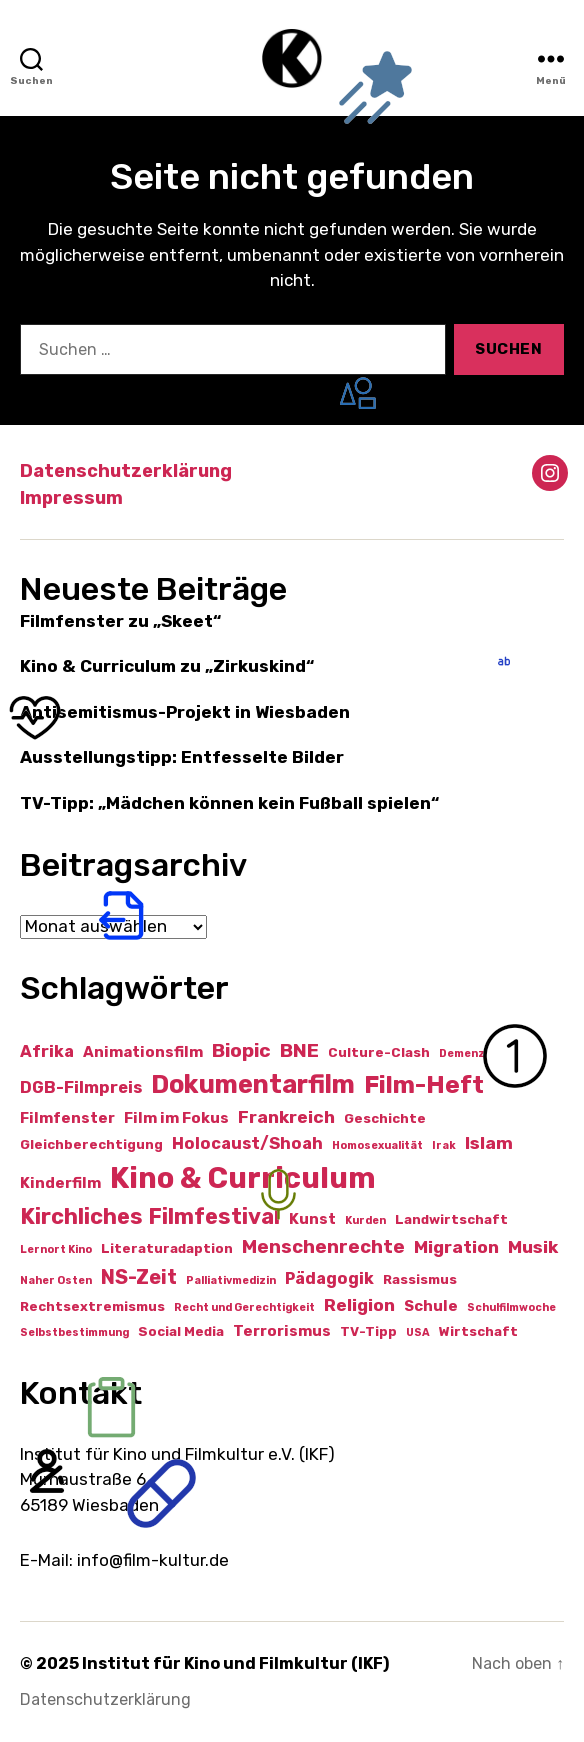 This screenshot has height=1742, width=584. I want to click on access medication reminders or prescriptions, so click(161, 1493).